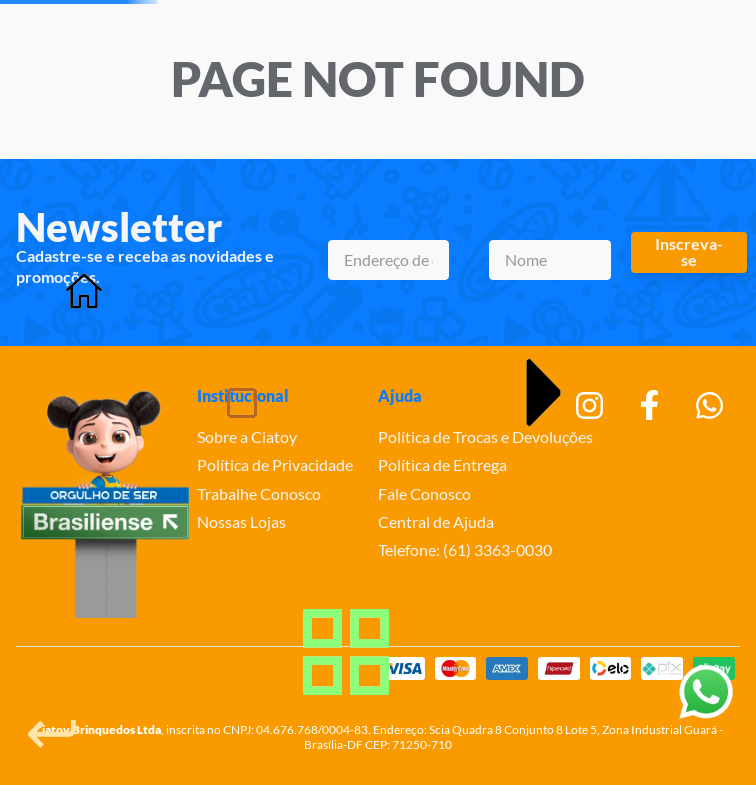 This screenshot has width=756, height=785. I want to click on switch to grid view, so click(346, 652).